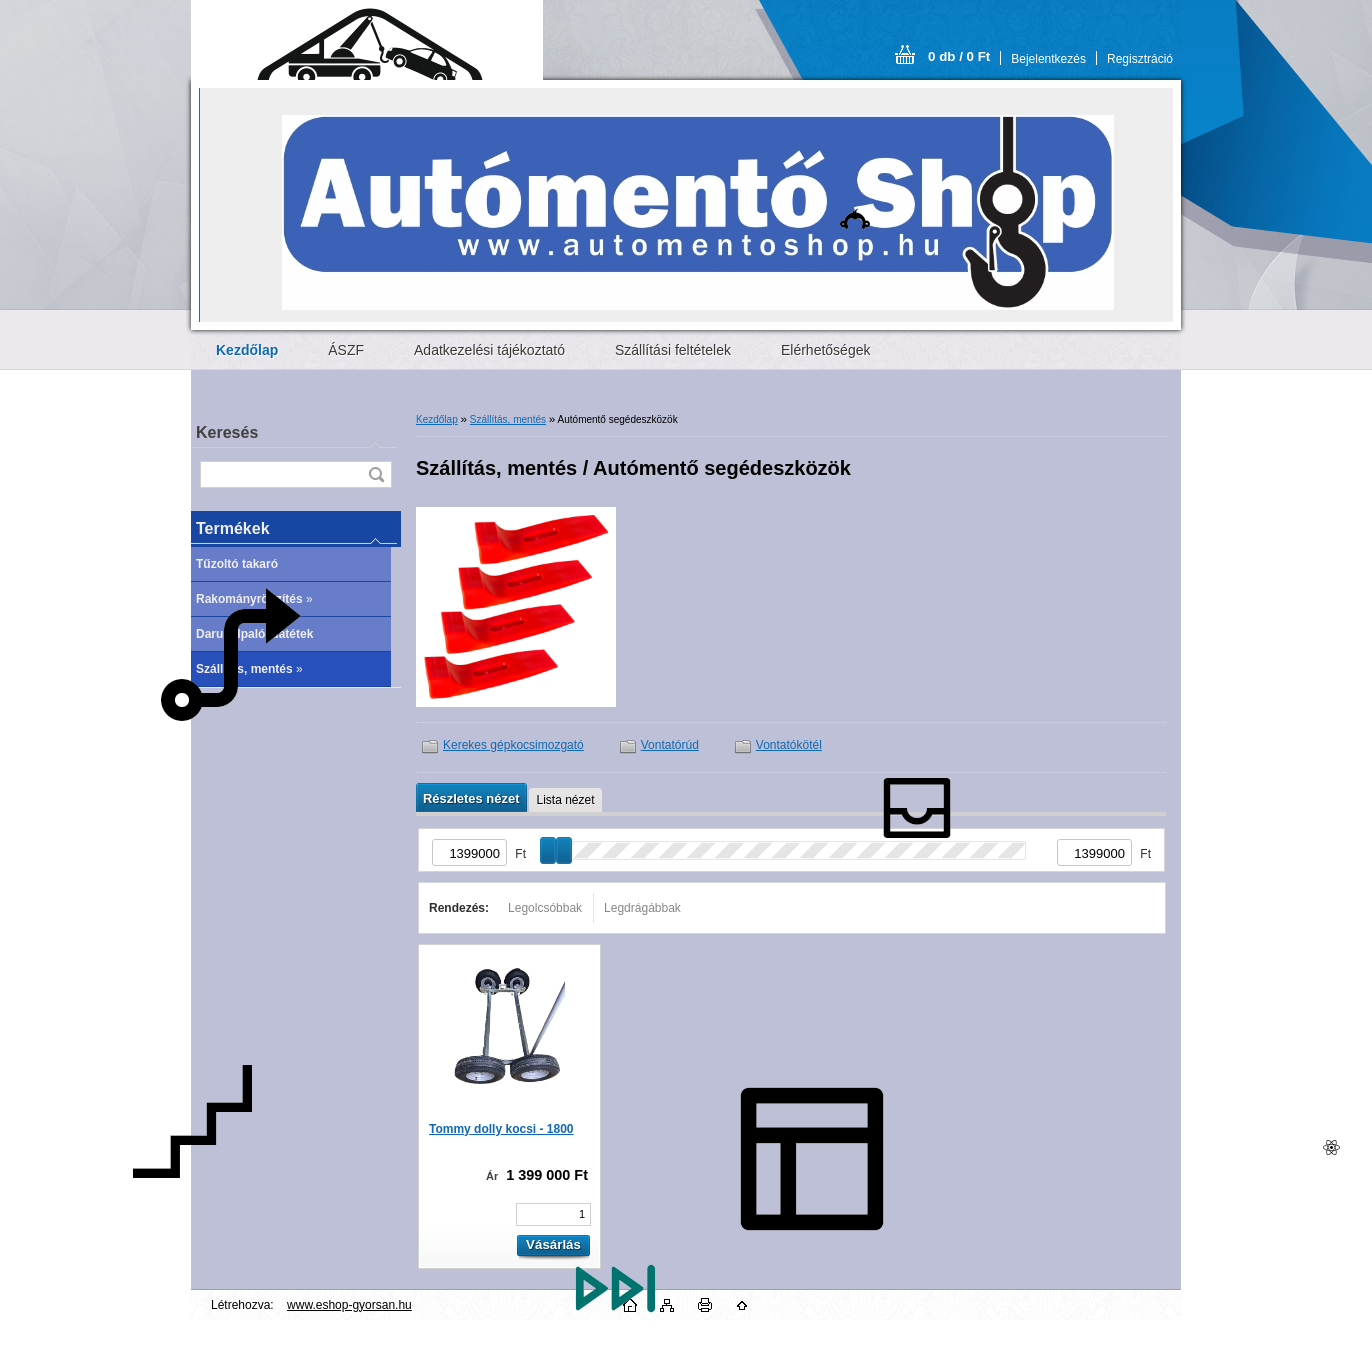  What do you see at coordinates (855, 219) in the screenshot?
I see `open SurveyMonkey app` at bounding box center [855, 219].